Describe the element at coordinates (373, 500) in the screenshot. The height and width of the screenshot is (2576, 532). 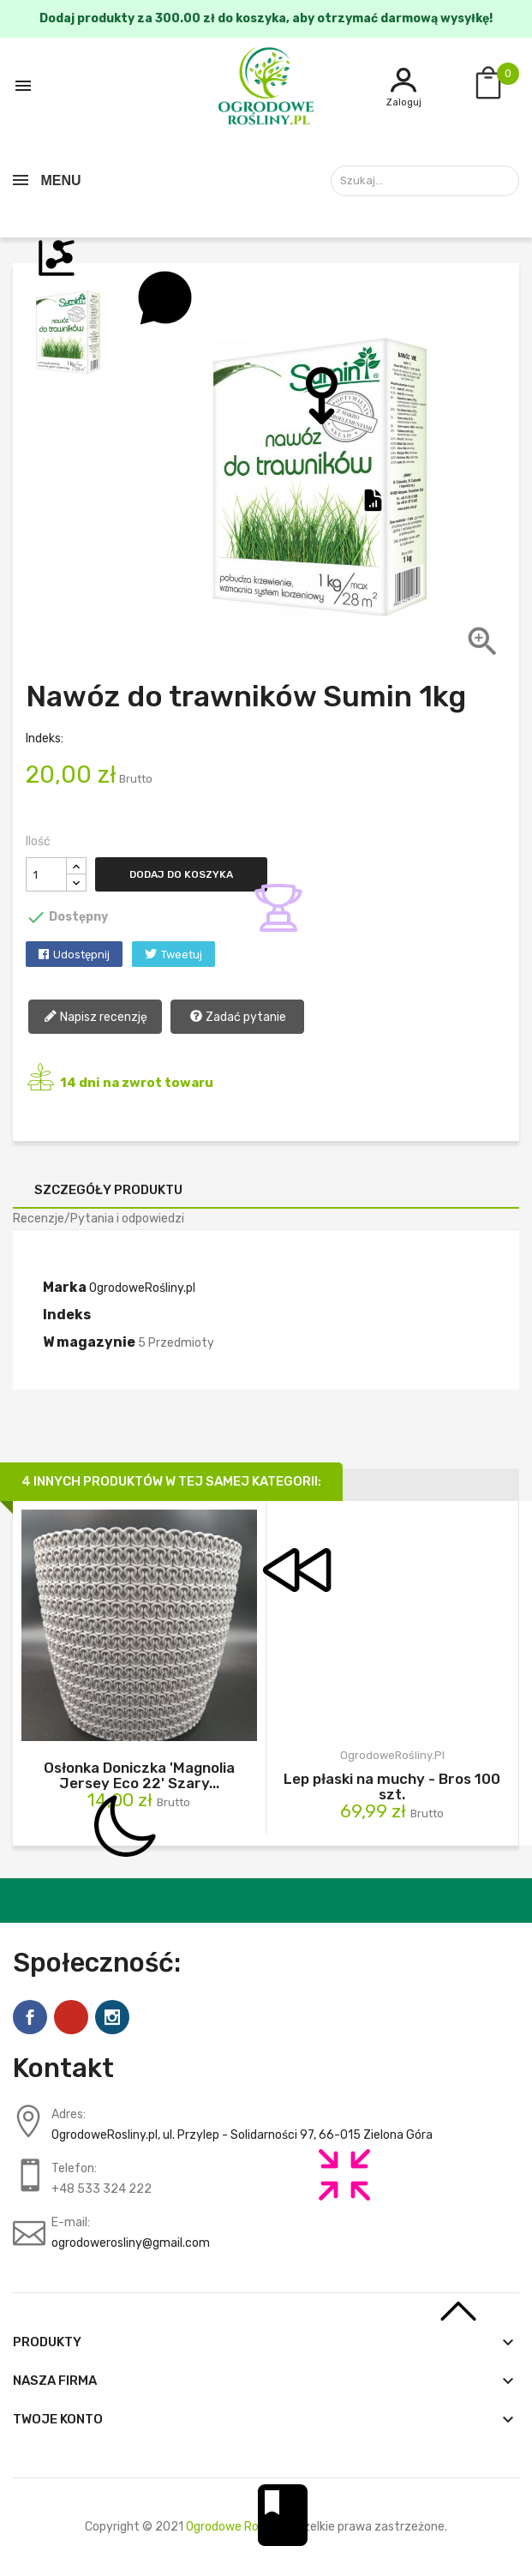
I see `view document analytics or statistics` at that location.